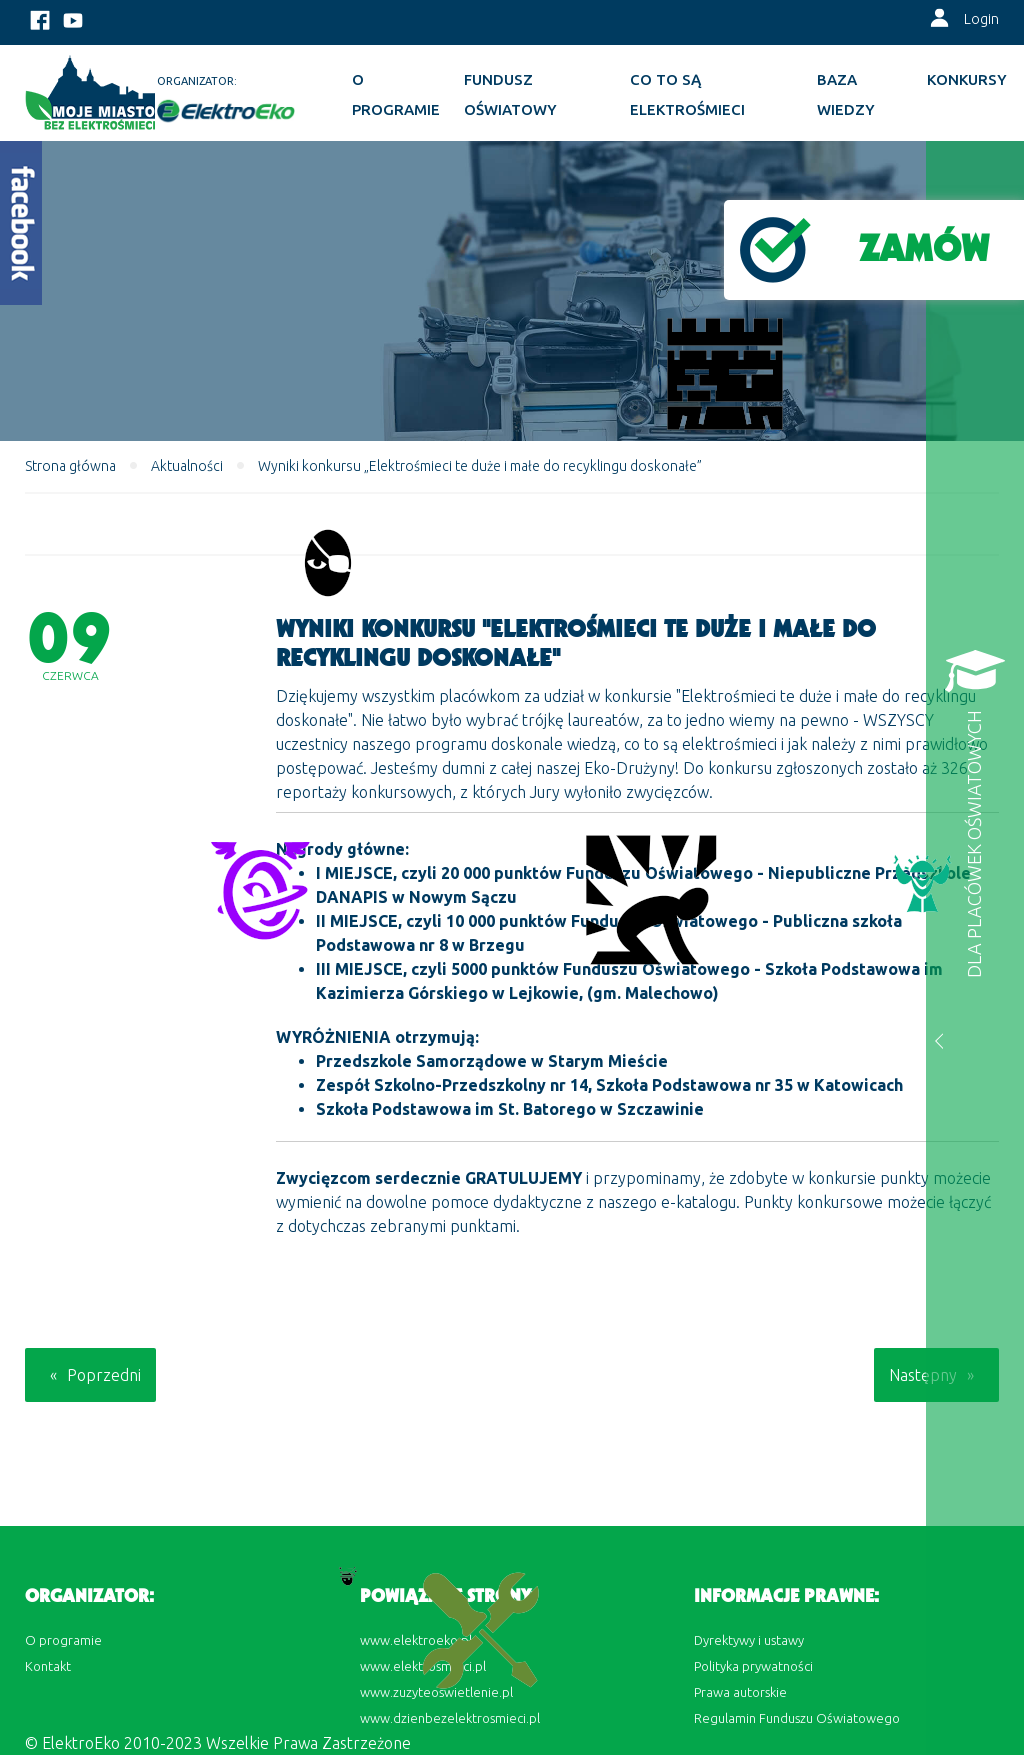  Describe the element at coordinates (261, 890) in the screenshot. I see `select an ophanim character or creature type` at that location.